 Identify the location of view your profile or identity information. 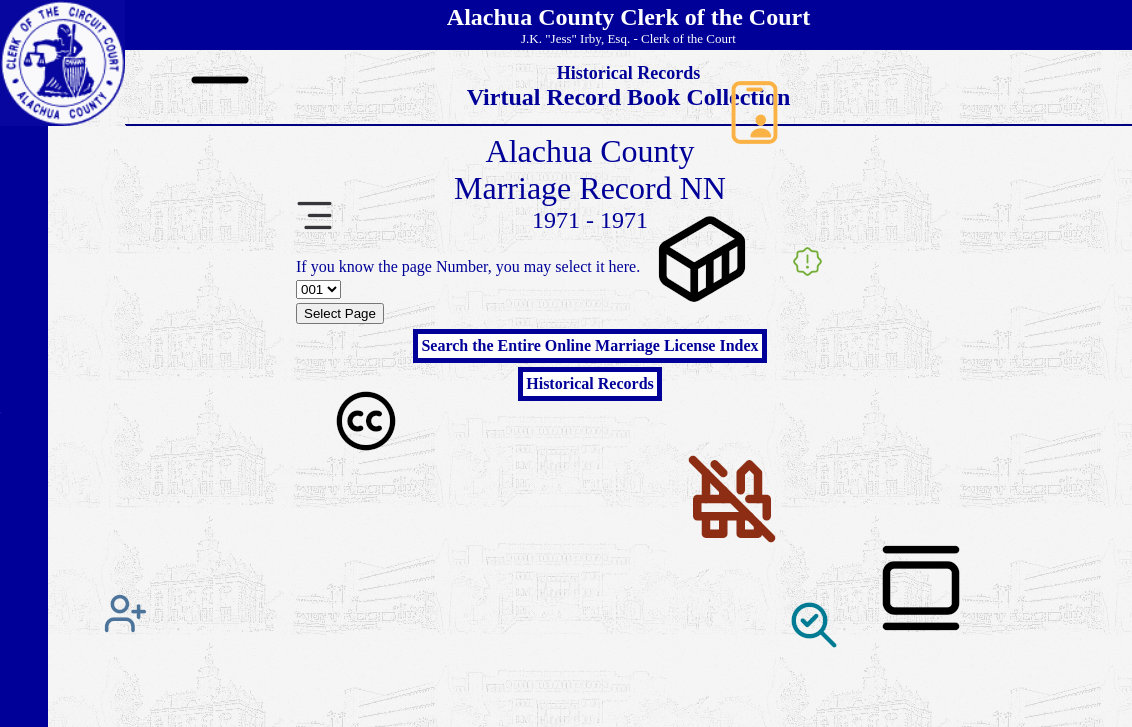
(754, 112).